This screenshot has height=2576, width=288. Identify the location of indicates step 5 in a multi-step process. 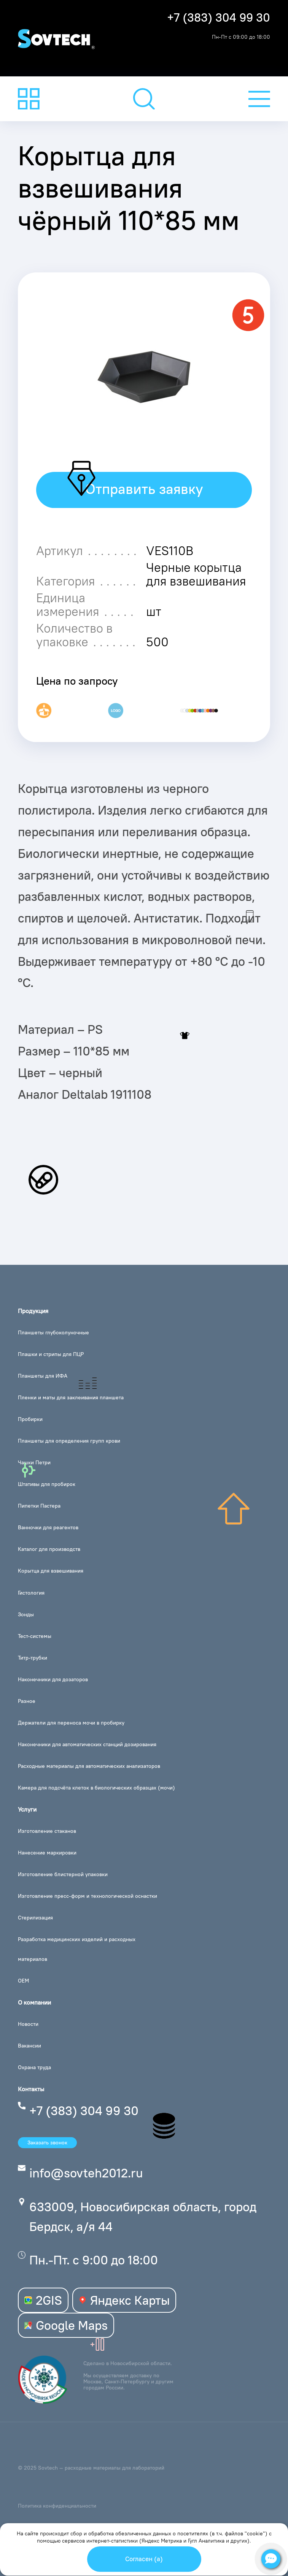
(248, 315).